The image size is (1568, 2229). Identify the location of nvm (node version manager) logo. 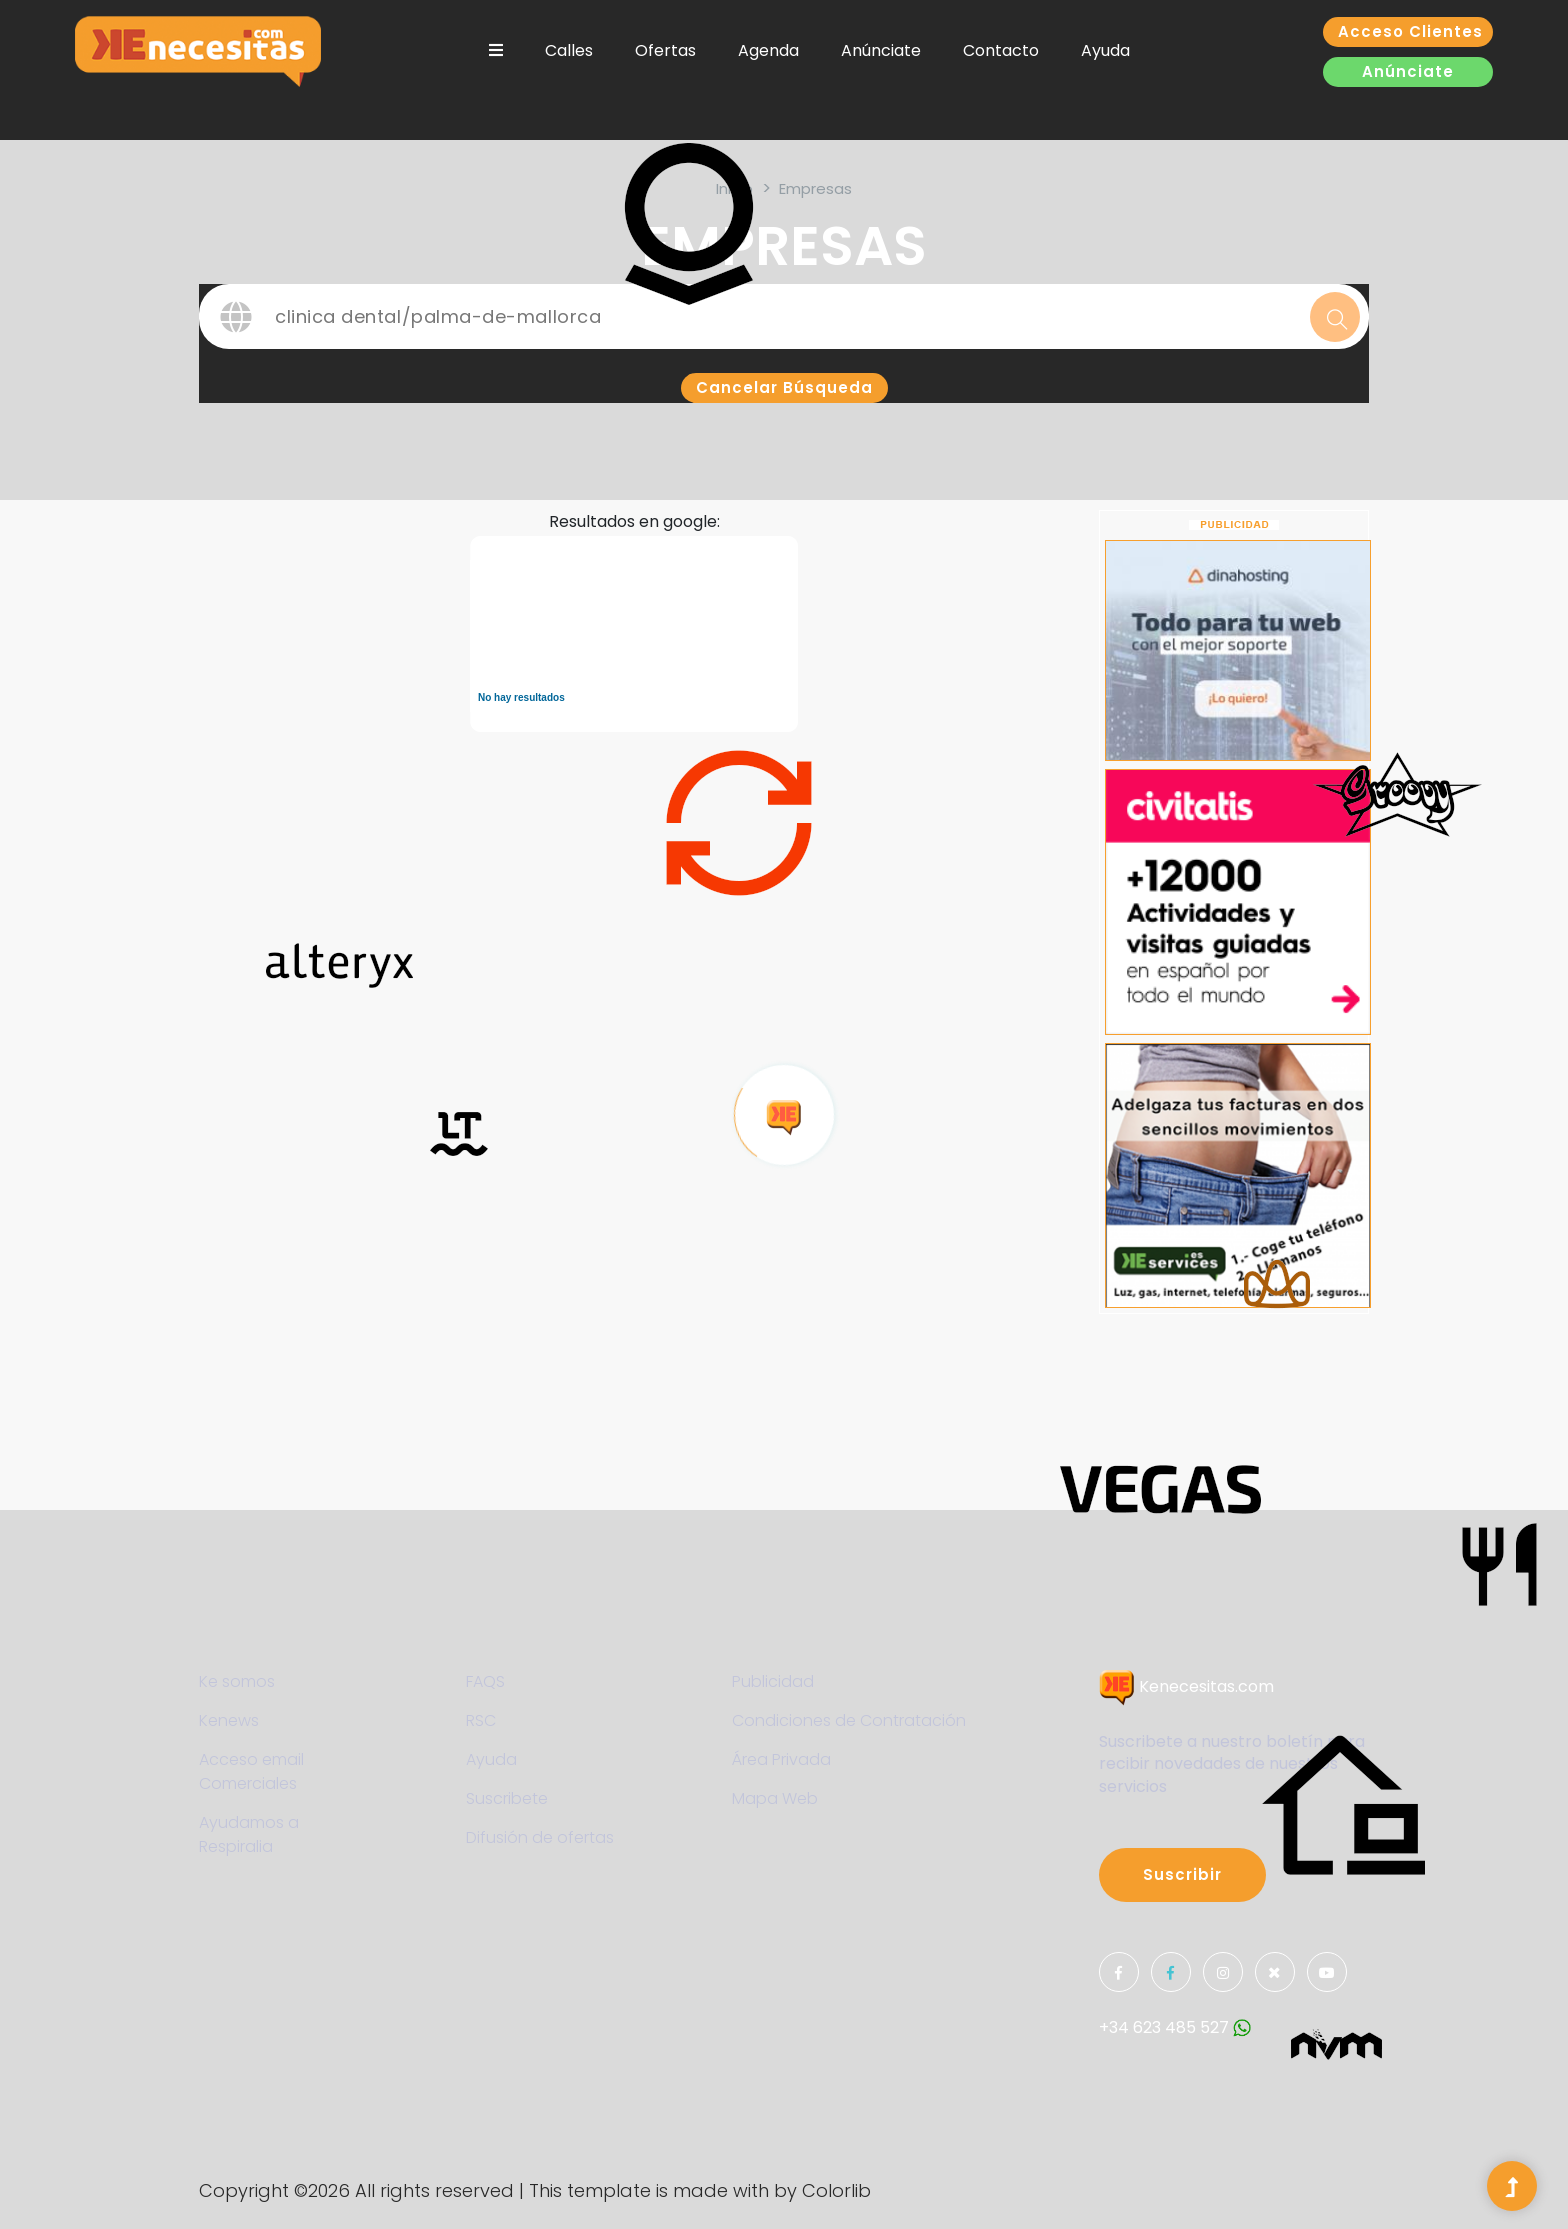
(1336, 2044).